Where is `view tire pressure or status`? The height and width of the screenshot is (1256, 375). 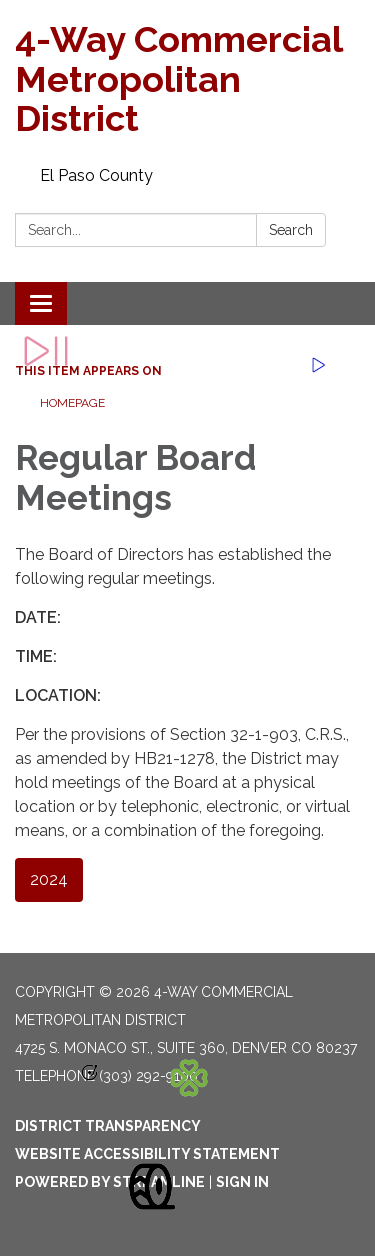
view tire pressure or status is located at coordinates (150, 1186).